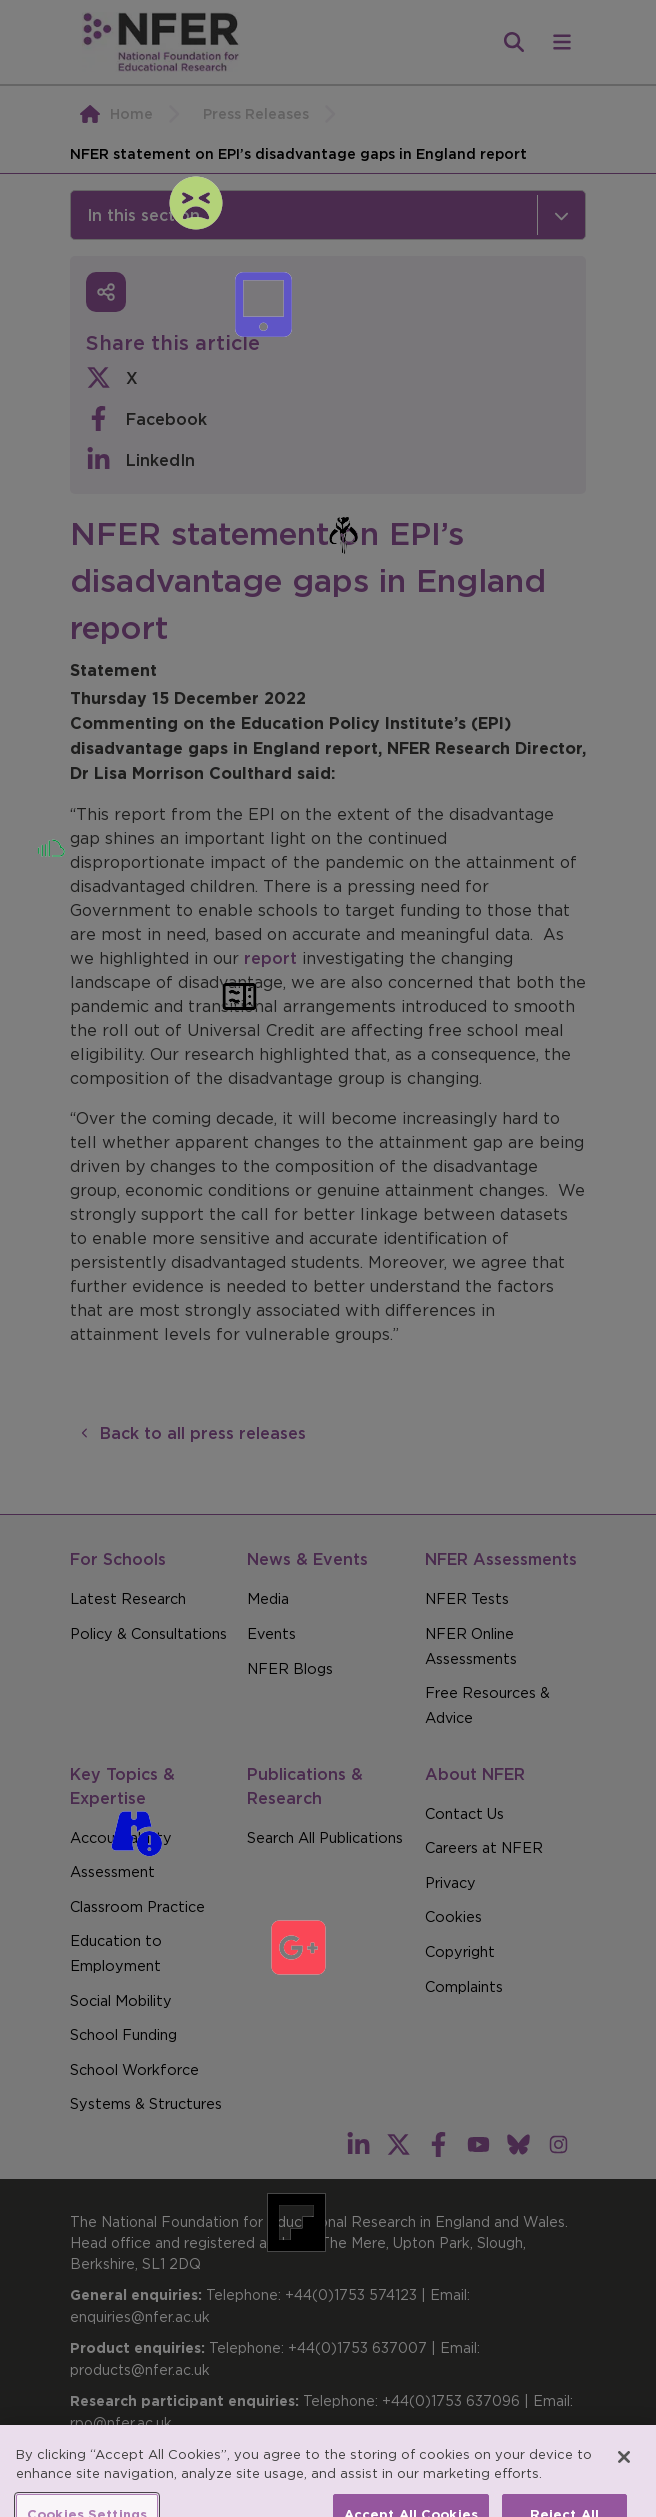  What do you see at coordinates (263, 304) in the screenshot?
I see `switch to tablet view or layout` at bounding box center [263, 304].